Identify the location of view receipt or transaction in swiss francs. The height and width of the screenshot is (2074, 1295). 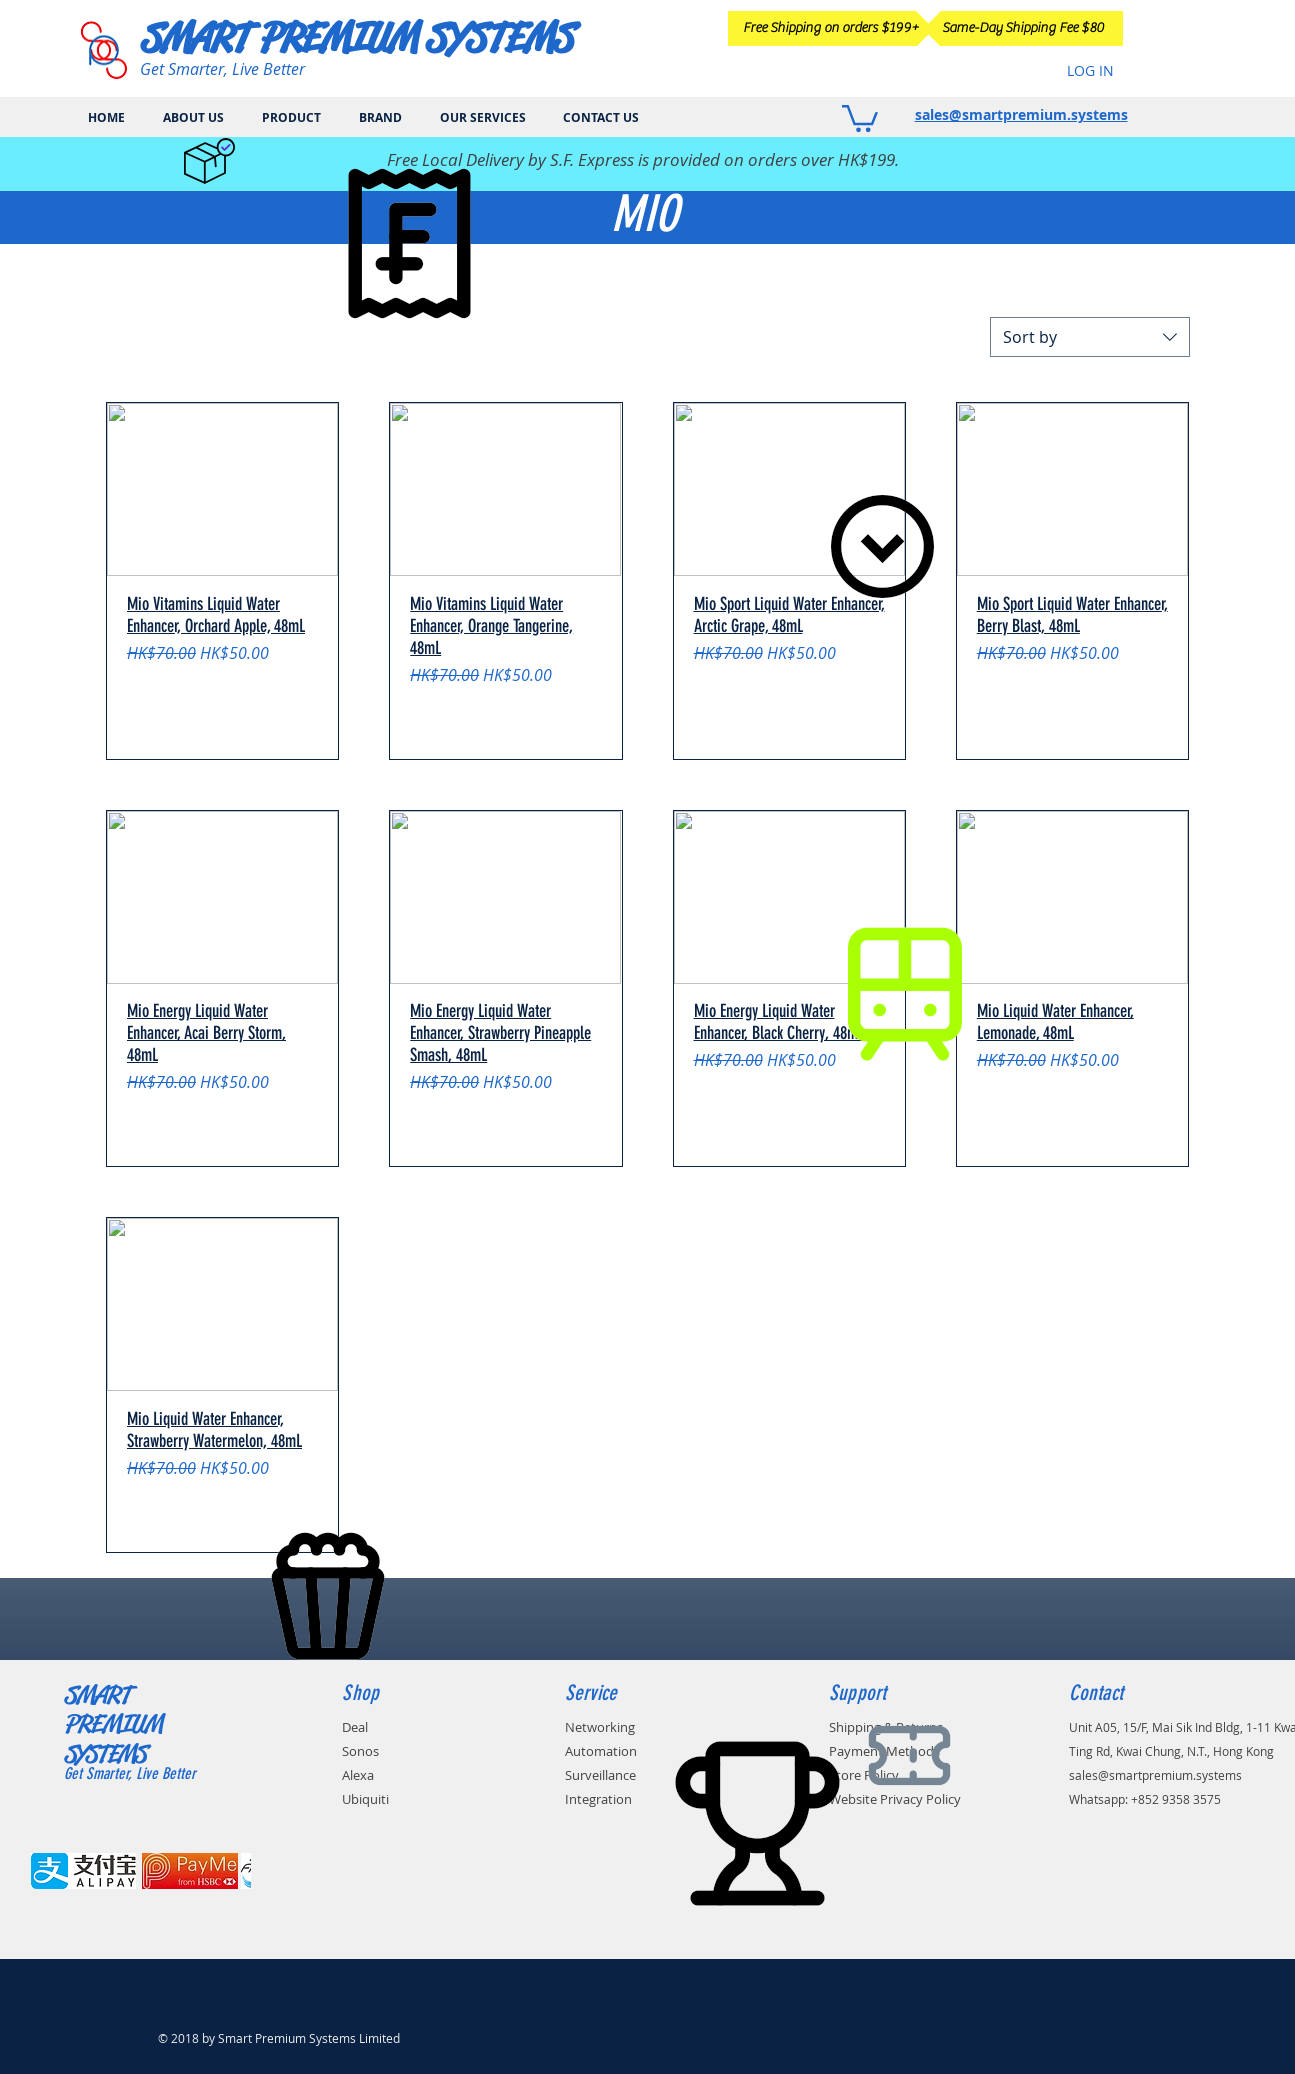
(409, 243).